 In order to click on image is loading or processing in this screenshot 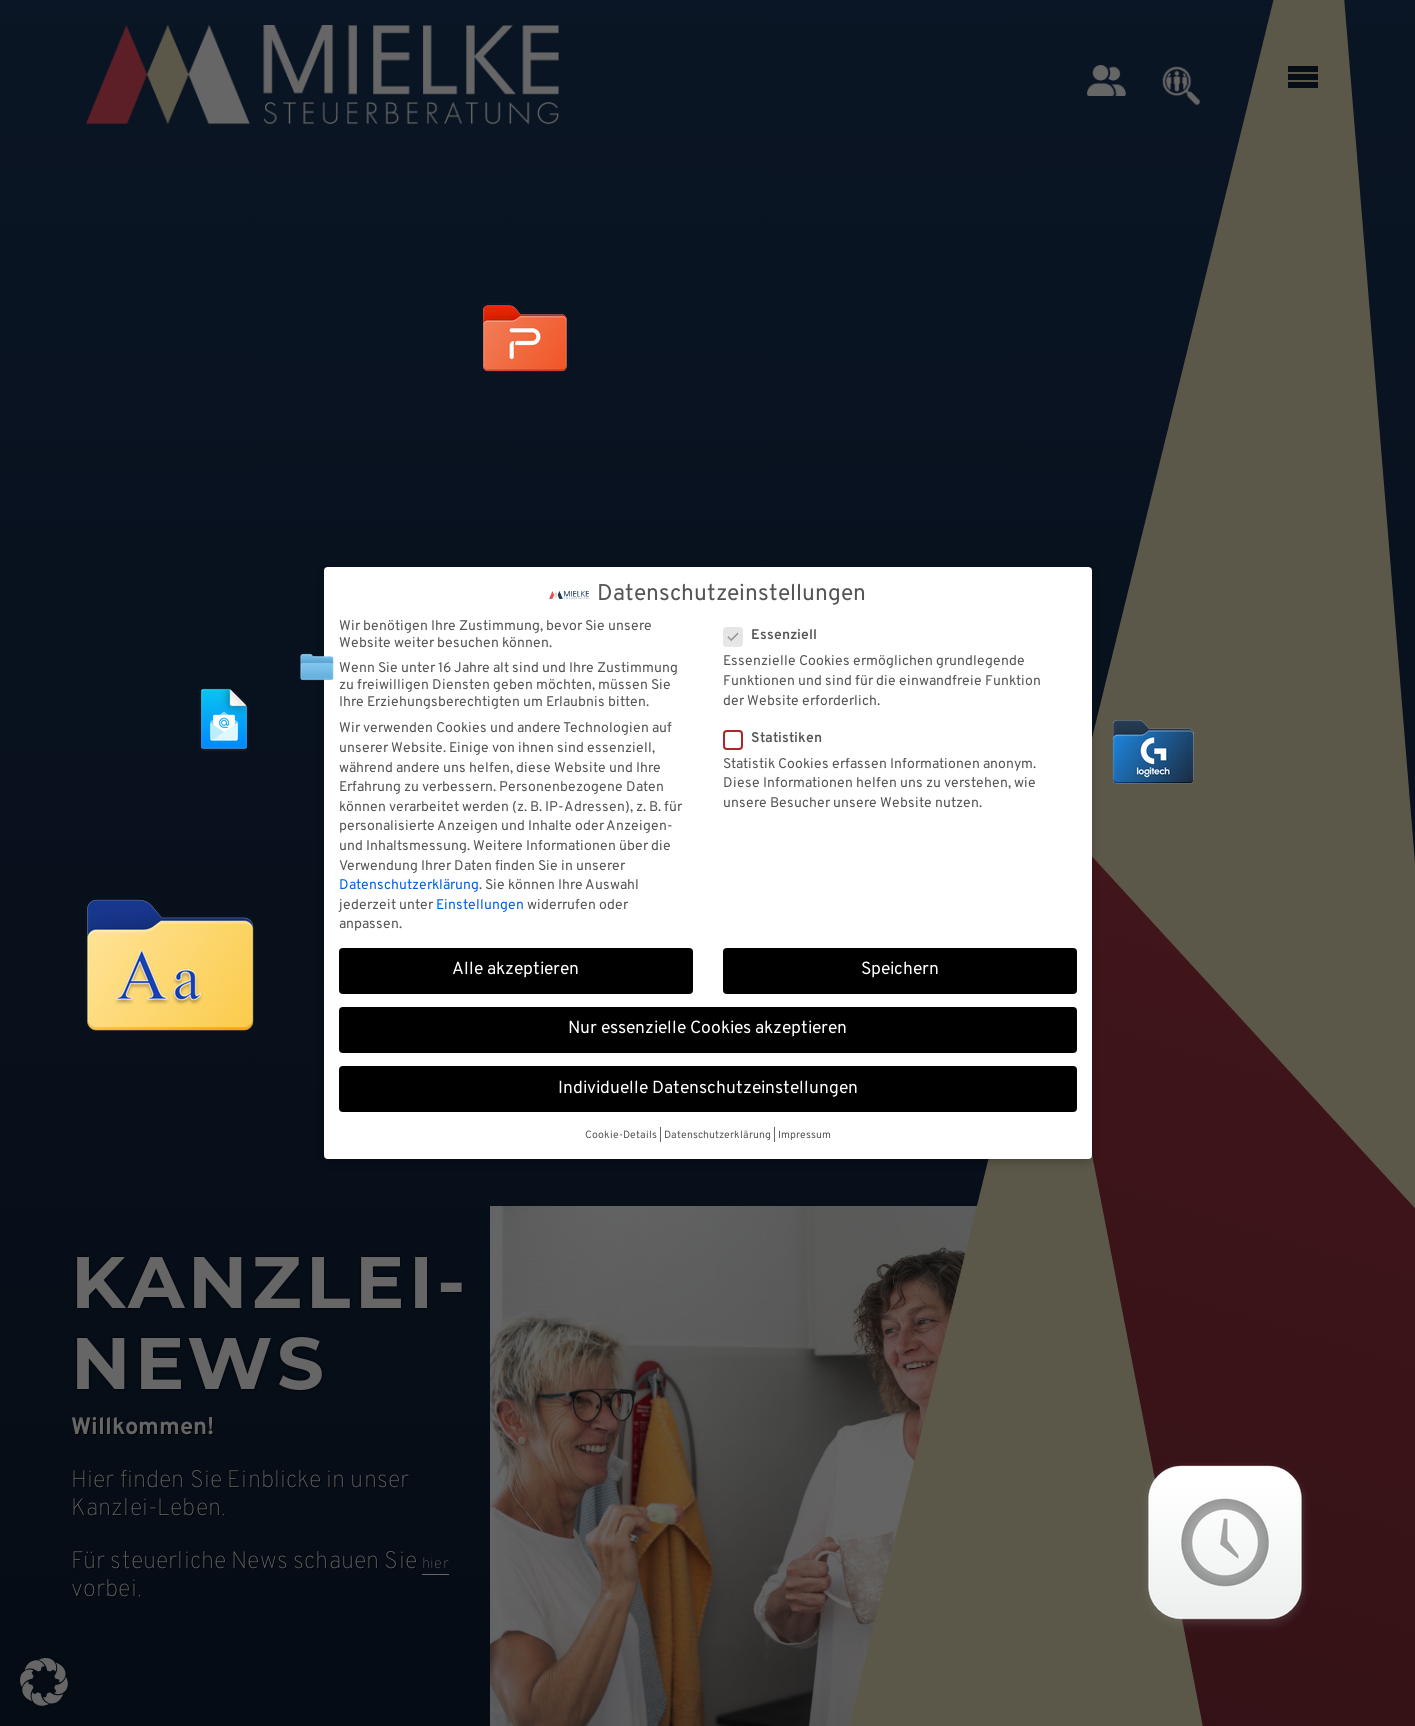, I will do `click(1225, 1543)`.